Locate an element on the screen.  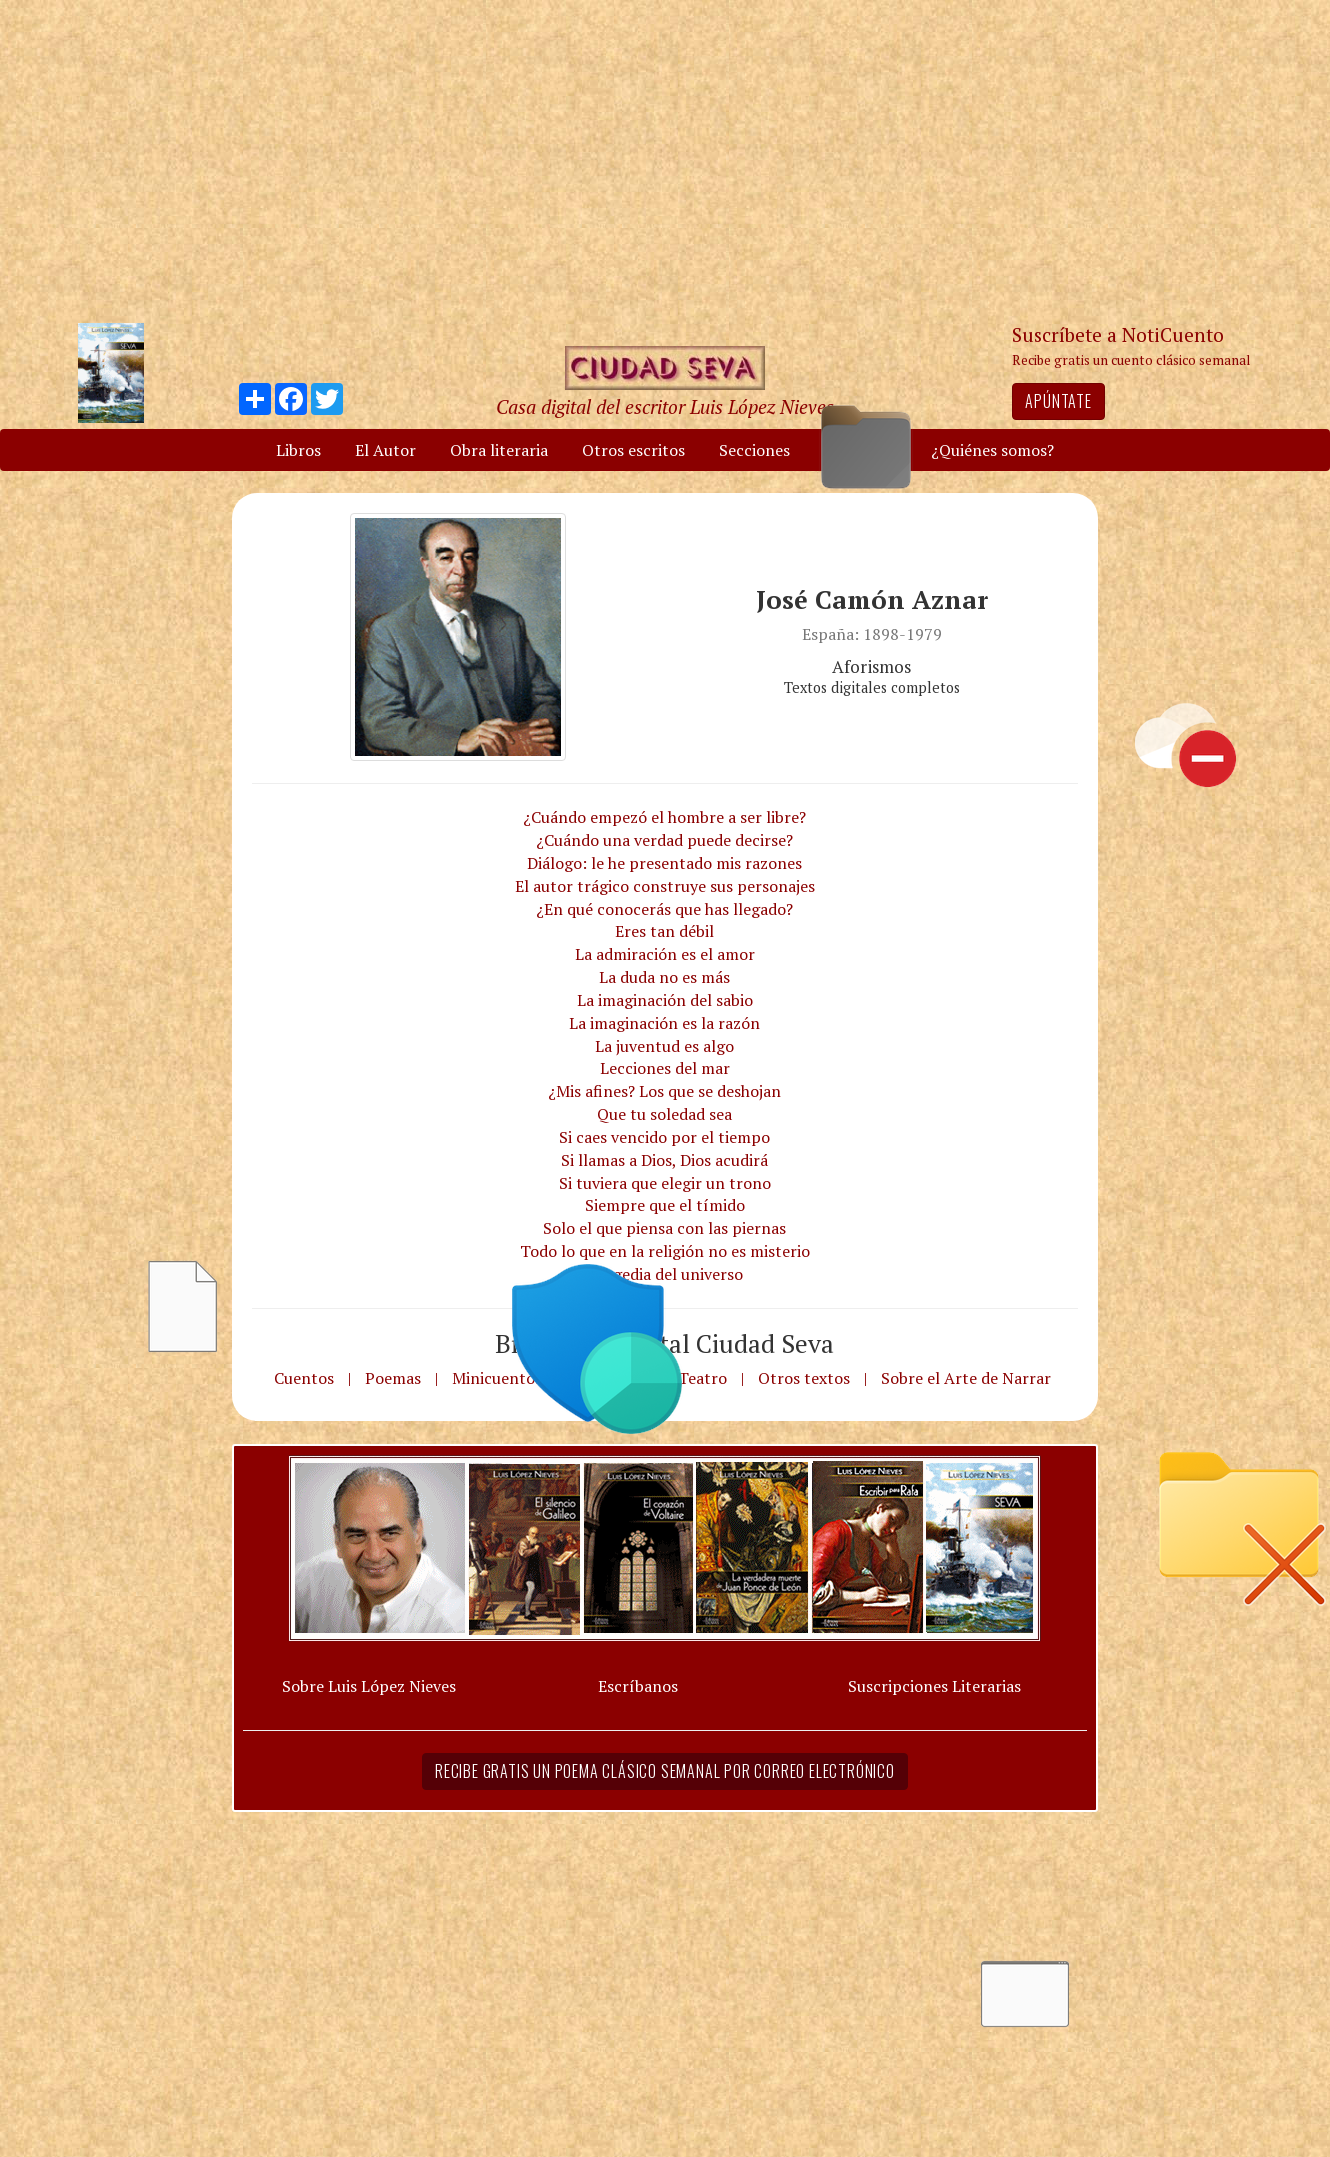
open file folder is located at coordinates (866, 447).